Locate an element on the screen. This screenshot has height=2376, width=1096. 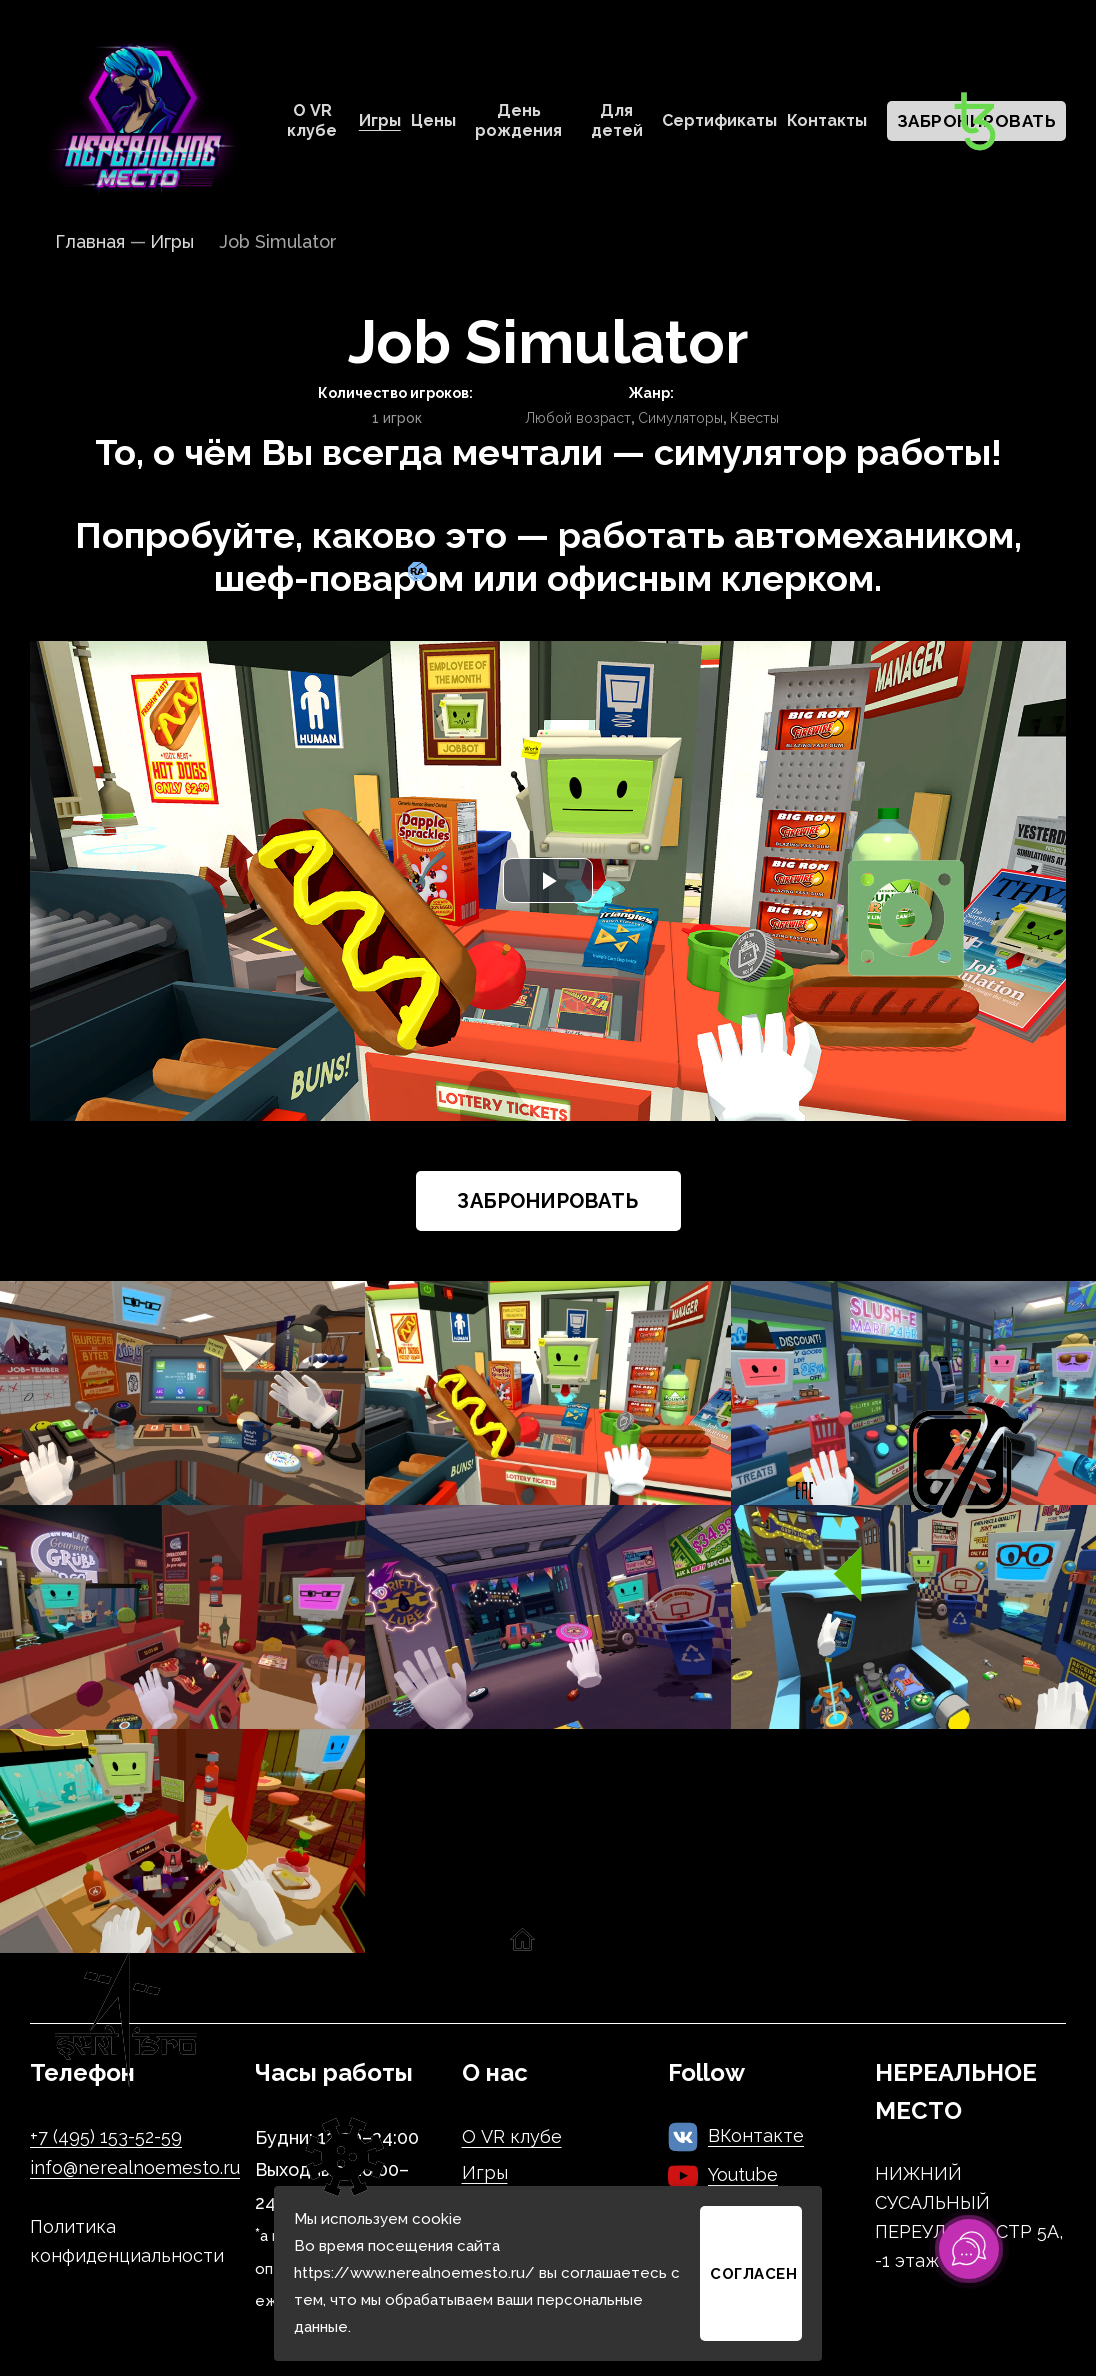
elixir programming language logo is located at coordinates (226, 1837).